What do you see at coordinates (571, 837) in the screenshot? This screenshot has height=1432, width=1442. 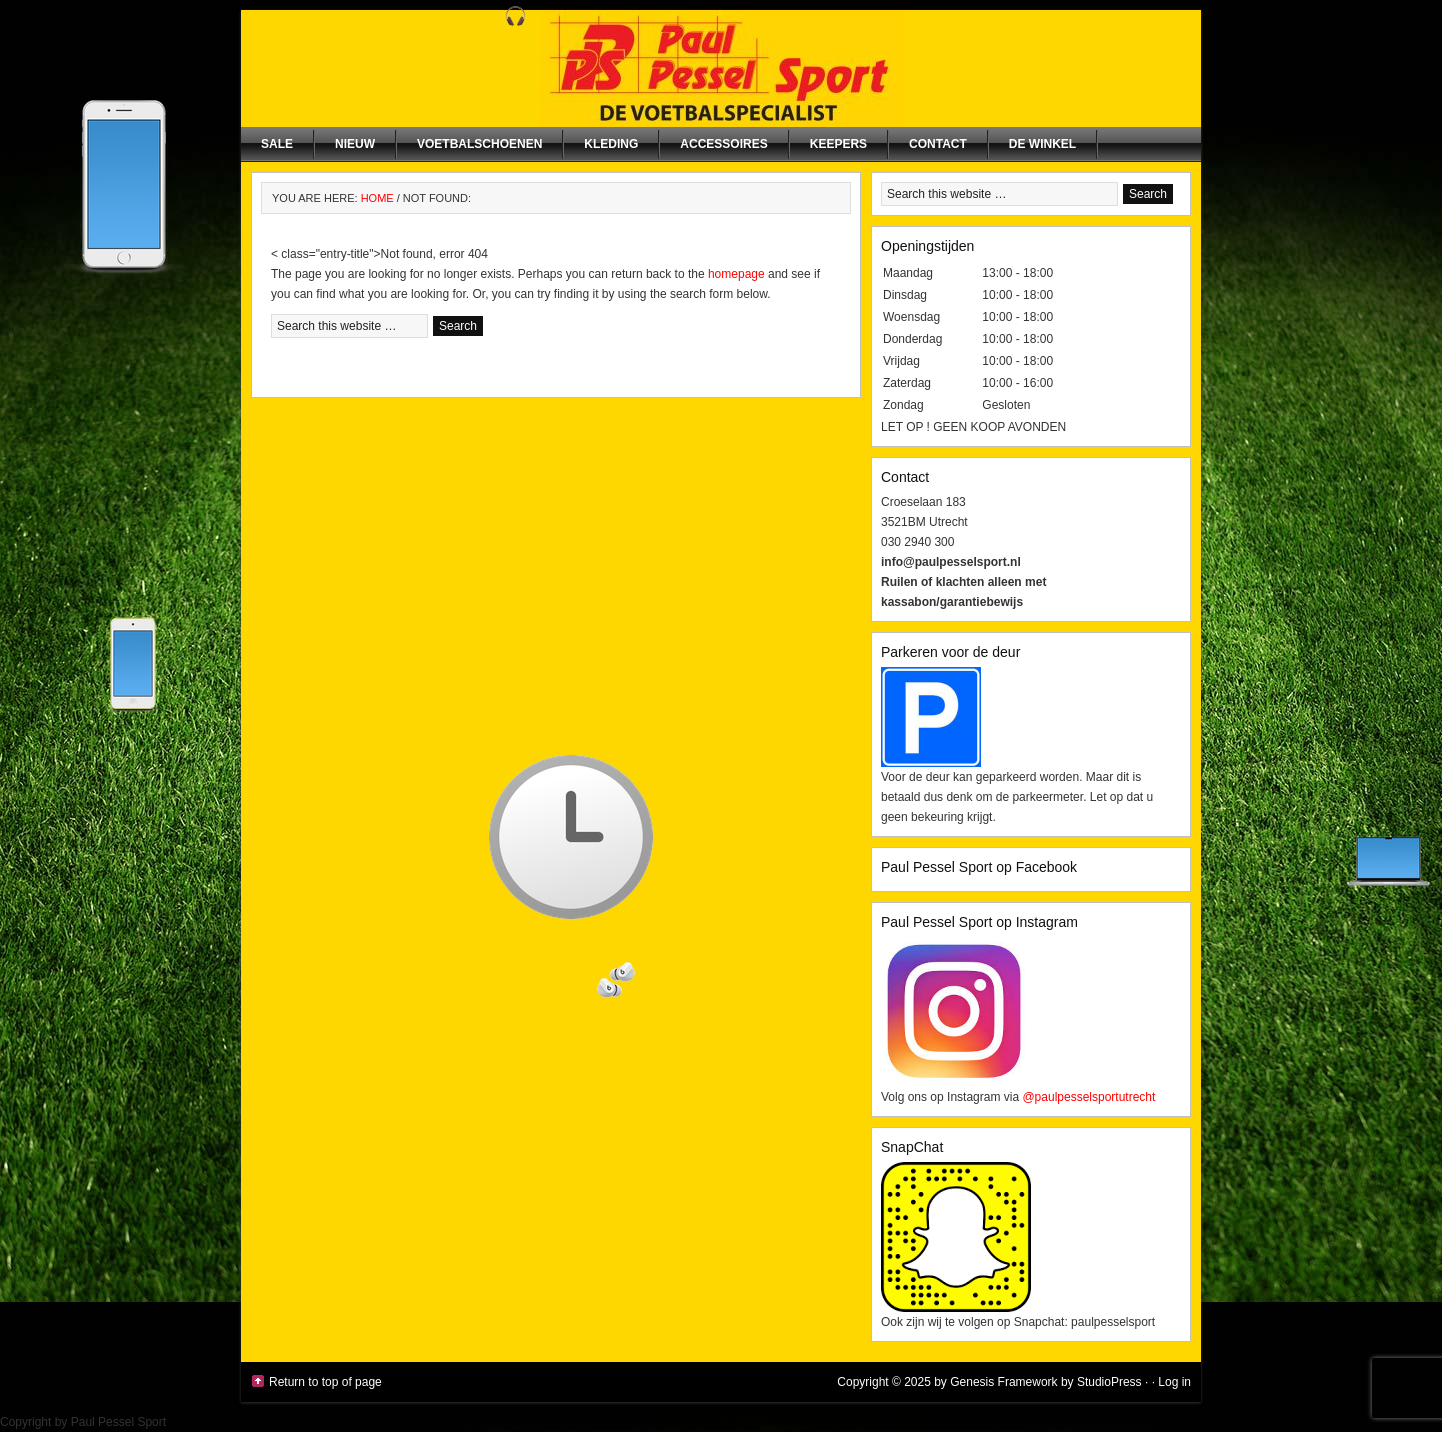 I see `indicates a time-sensitive or scheduled item` at bounding box center [571, 837].